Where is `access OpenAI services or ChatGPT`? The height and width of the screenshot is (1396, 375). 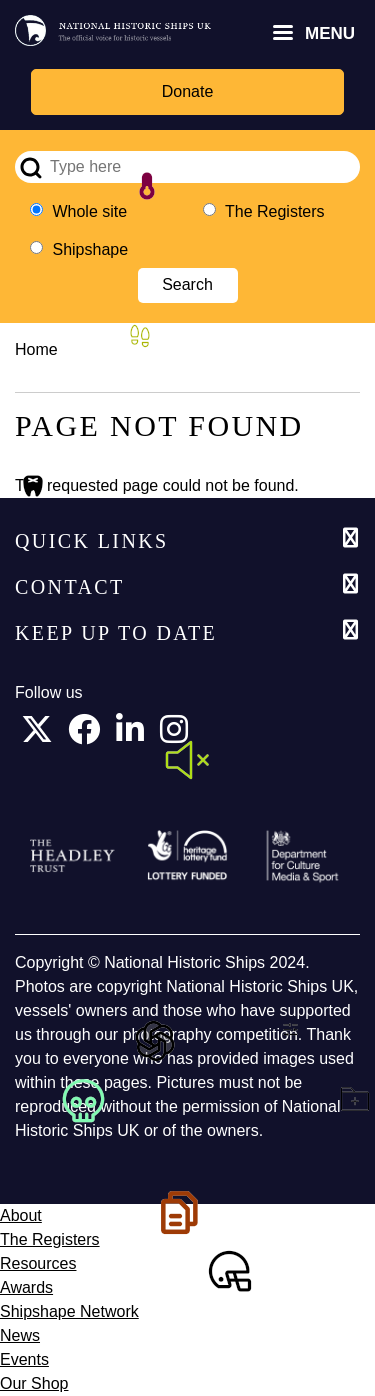 access OpenAI services or ChatGPT is located at coordinates (155, 1041).